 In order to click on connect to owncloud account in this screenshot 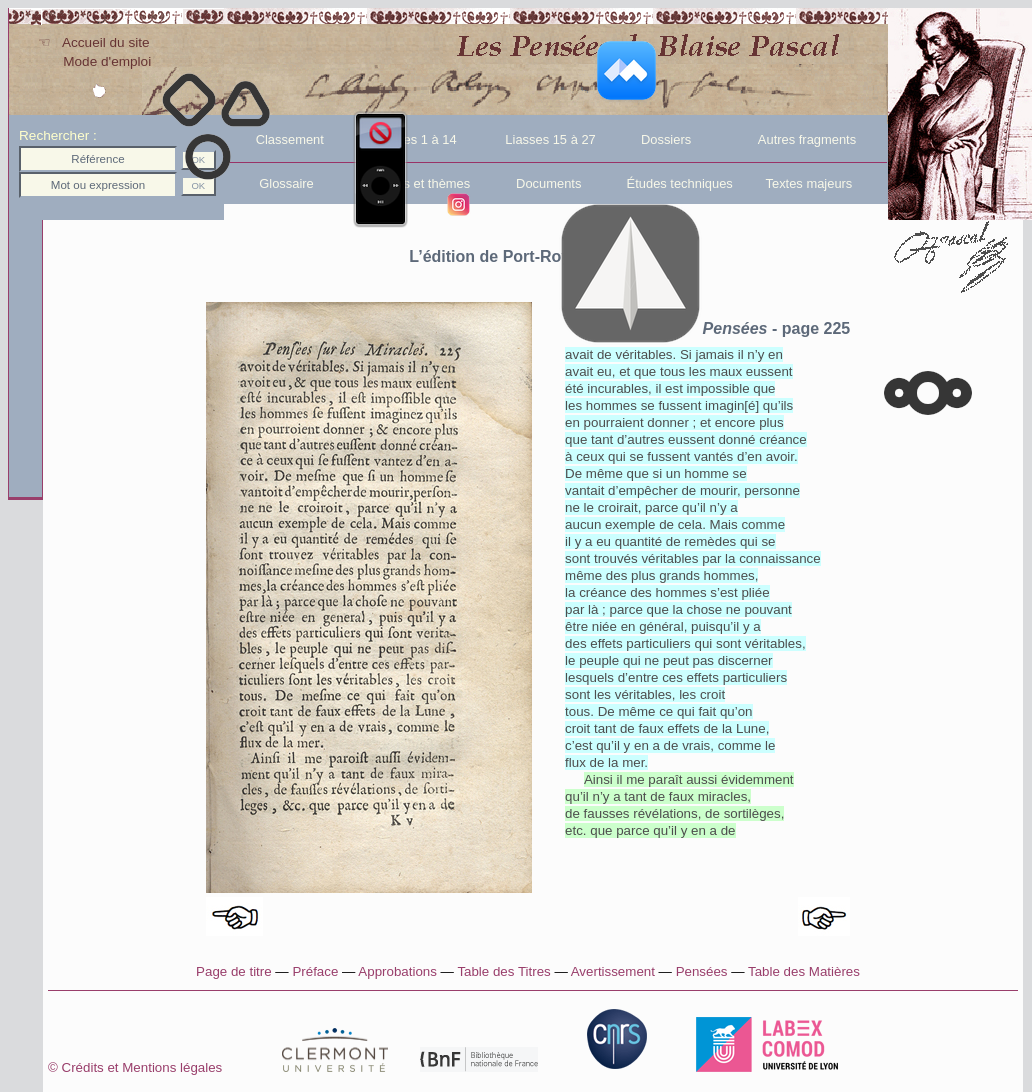, I will do `click(928, 393)`.